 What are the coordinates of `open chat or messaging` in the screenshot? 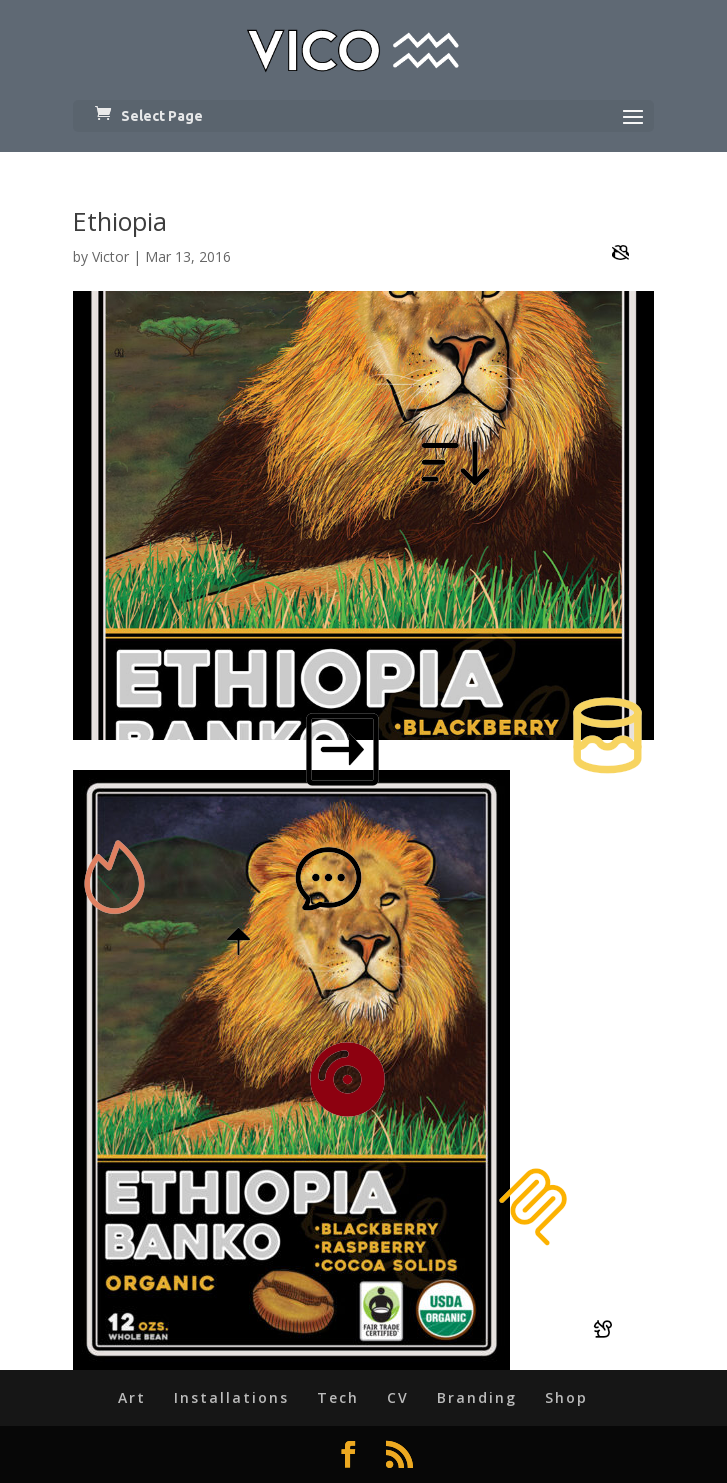 It's located at (328, 877).